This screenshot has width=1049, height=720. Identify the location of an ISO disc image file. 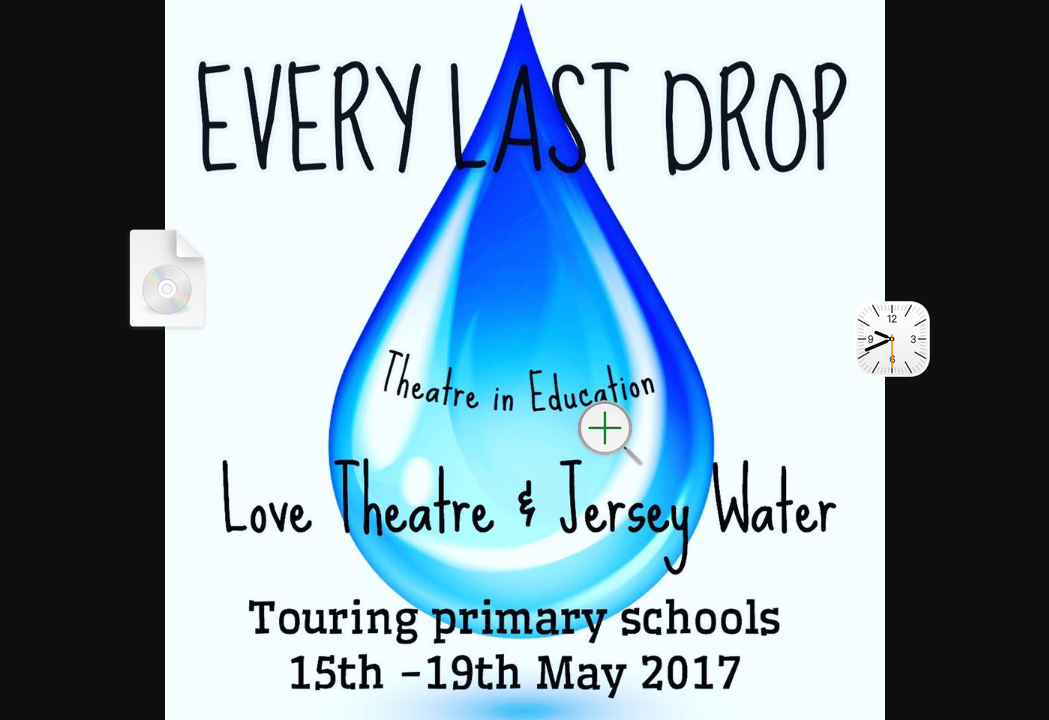
(167, 280).